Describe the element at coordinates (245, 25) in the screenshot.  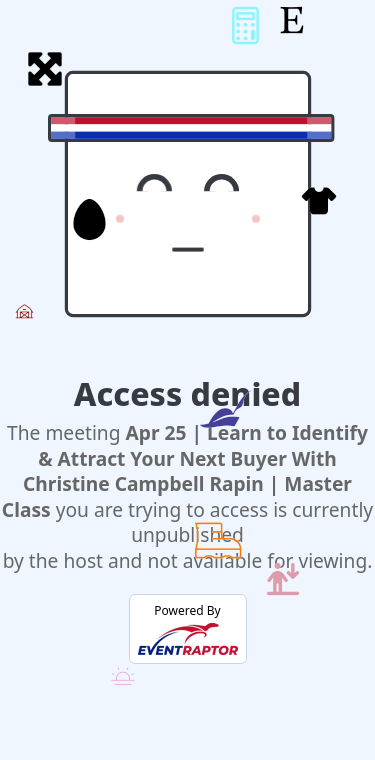
I see `open the calculator app` at that location.